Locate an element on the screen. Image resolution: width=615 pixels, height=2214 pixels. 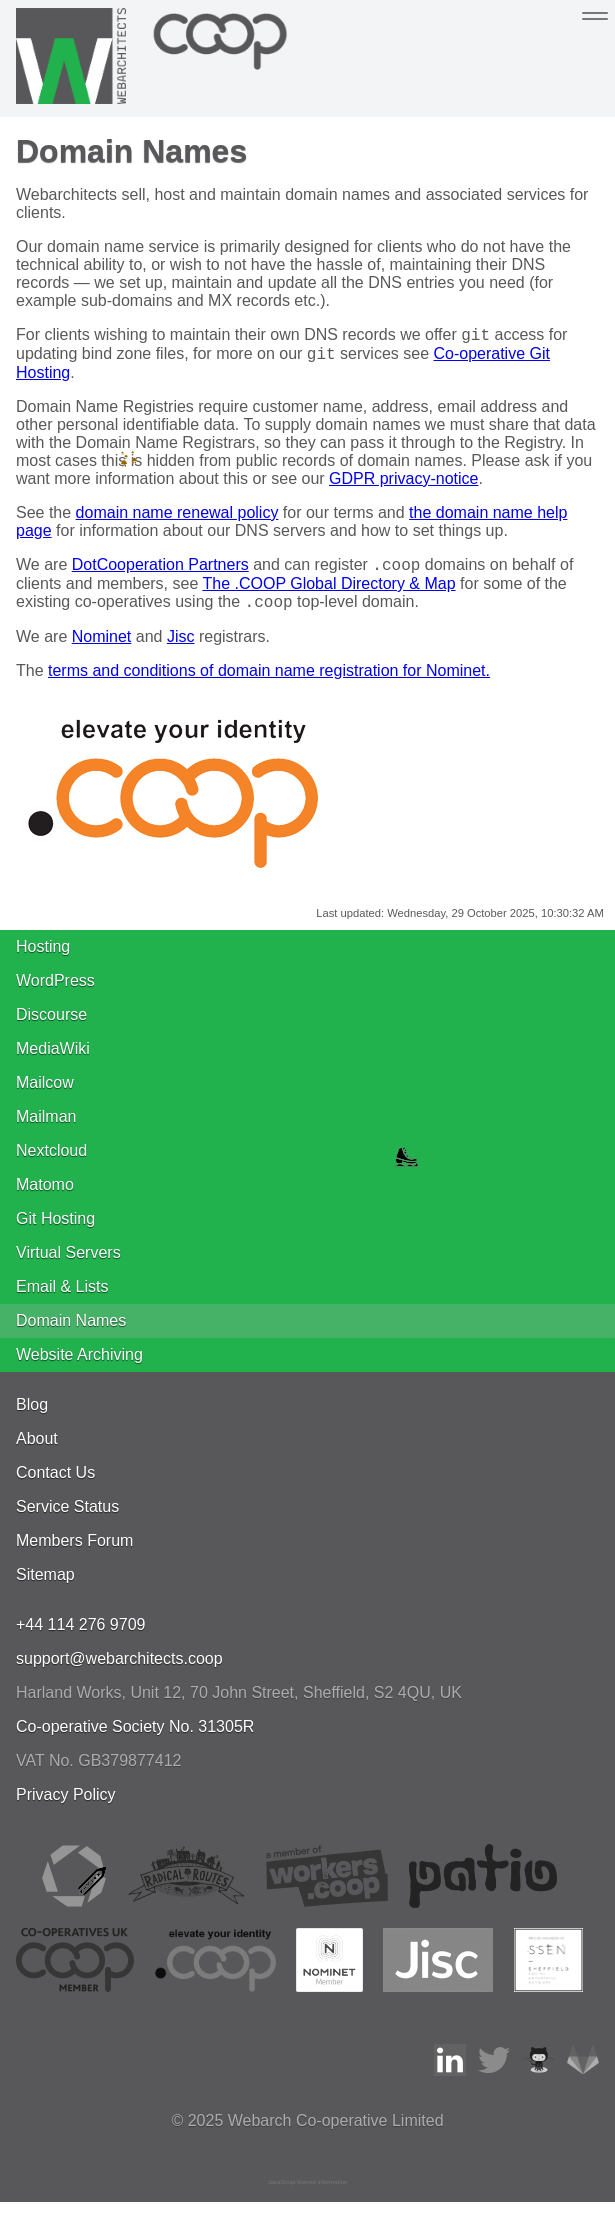
view village or settlement on map is located at coordinates (129, 459).